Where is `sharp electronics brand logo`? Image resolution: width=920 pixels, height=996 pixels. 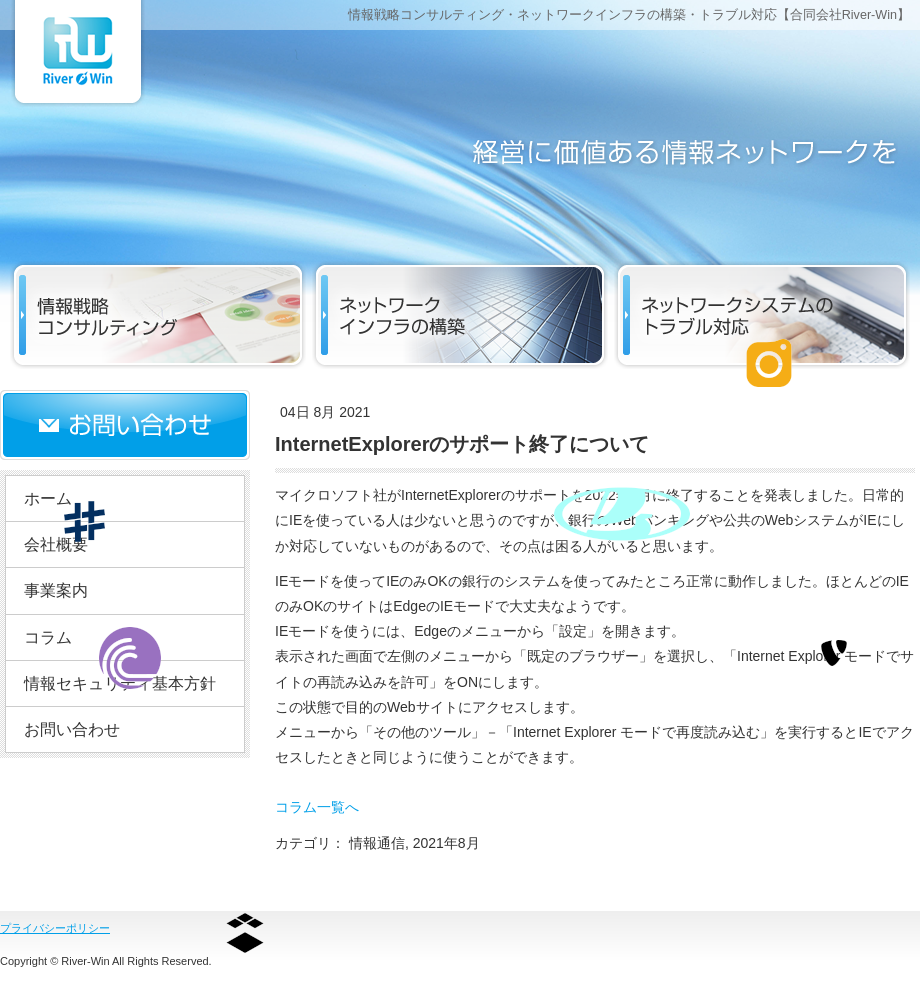
sharp electronics brand logo is located at coordinates (84, 521).